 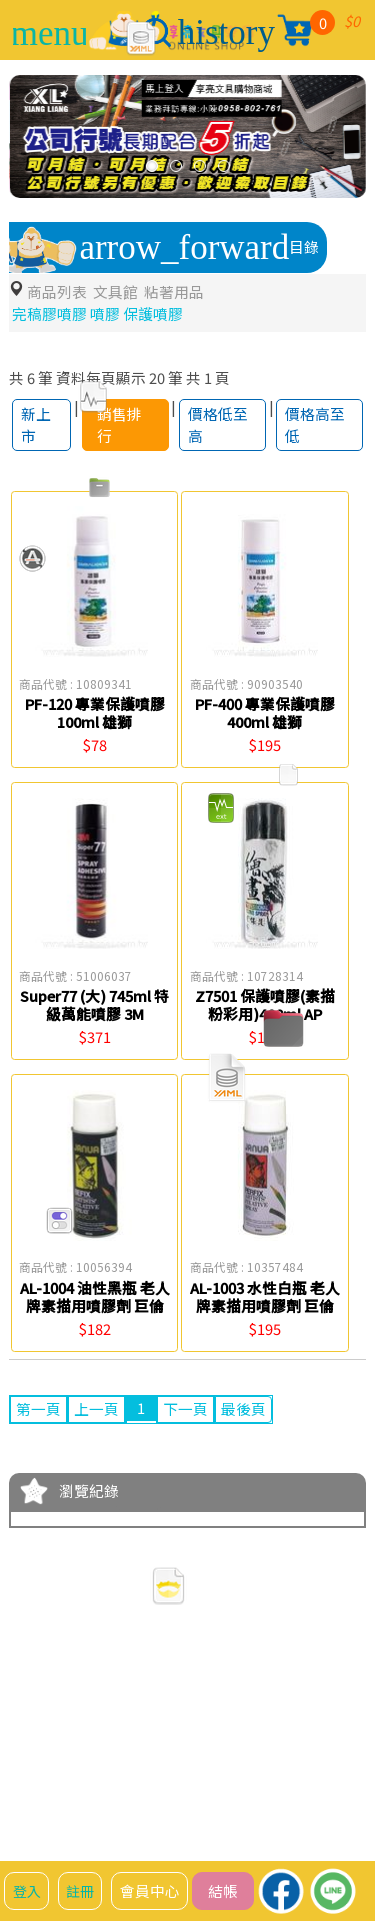 What do you see at coordinates (288, 774) in the screenshot?
I see `indicates an empty or zero-byte file` at bounding box center [288, 774].